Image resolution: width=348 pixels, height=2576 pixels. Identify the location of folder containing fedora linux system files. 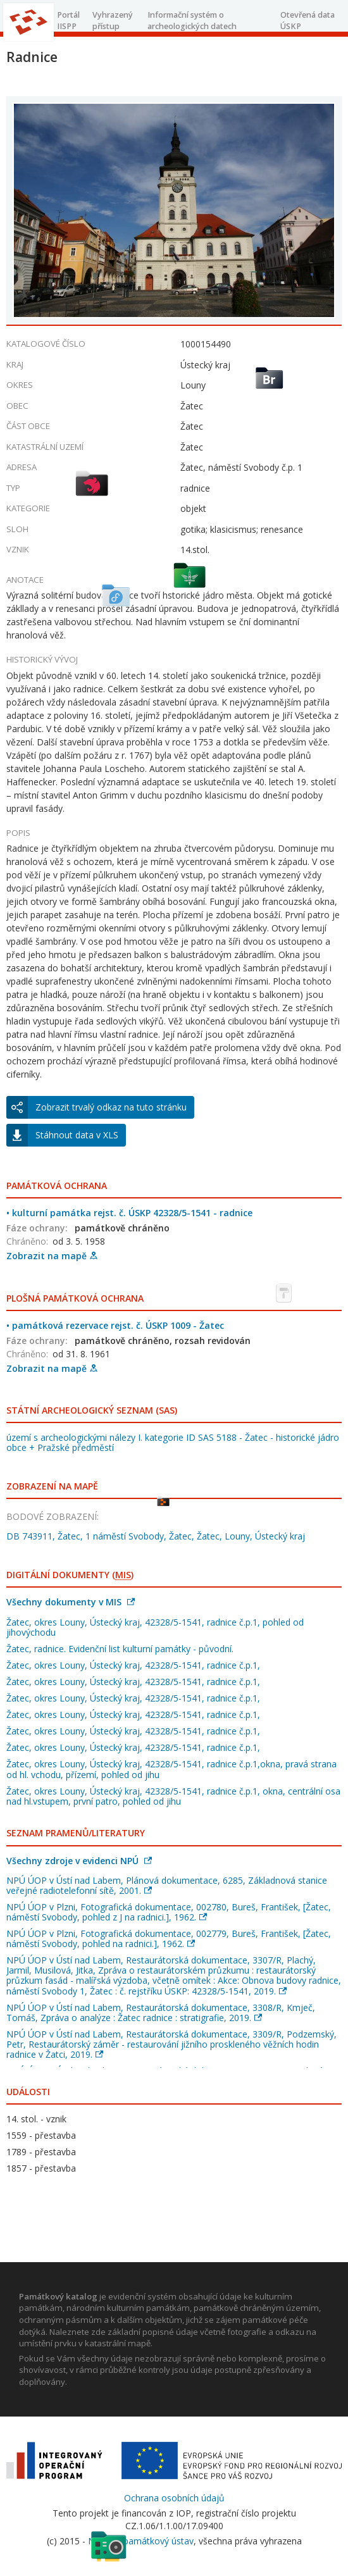
(116, 596).